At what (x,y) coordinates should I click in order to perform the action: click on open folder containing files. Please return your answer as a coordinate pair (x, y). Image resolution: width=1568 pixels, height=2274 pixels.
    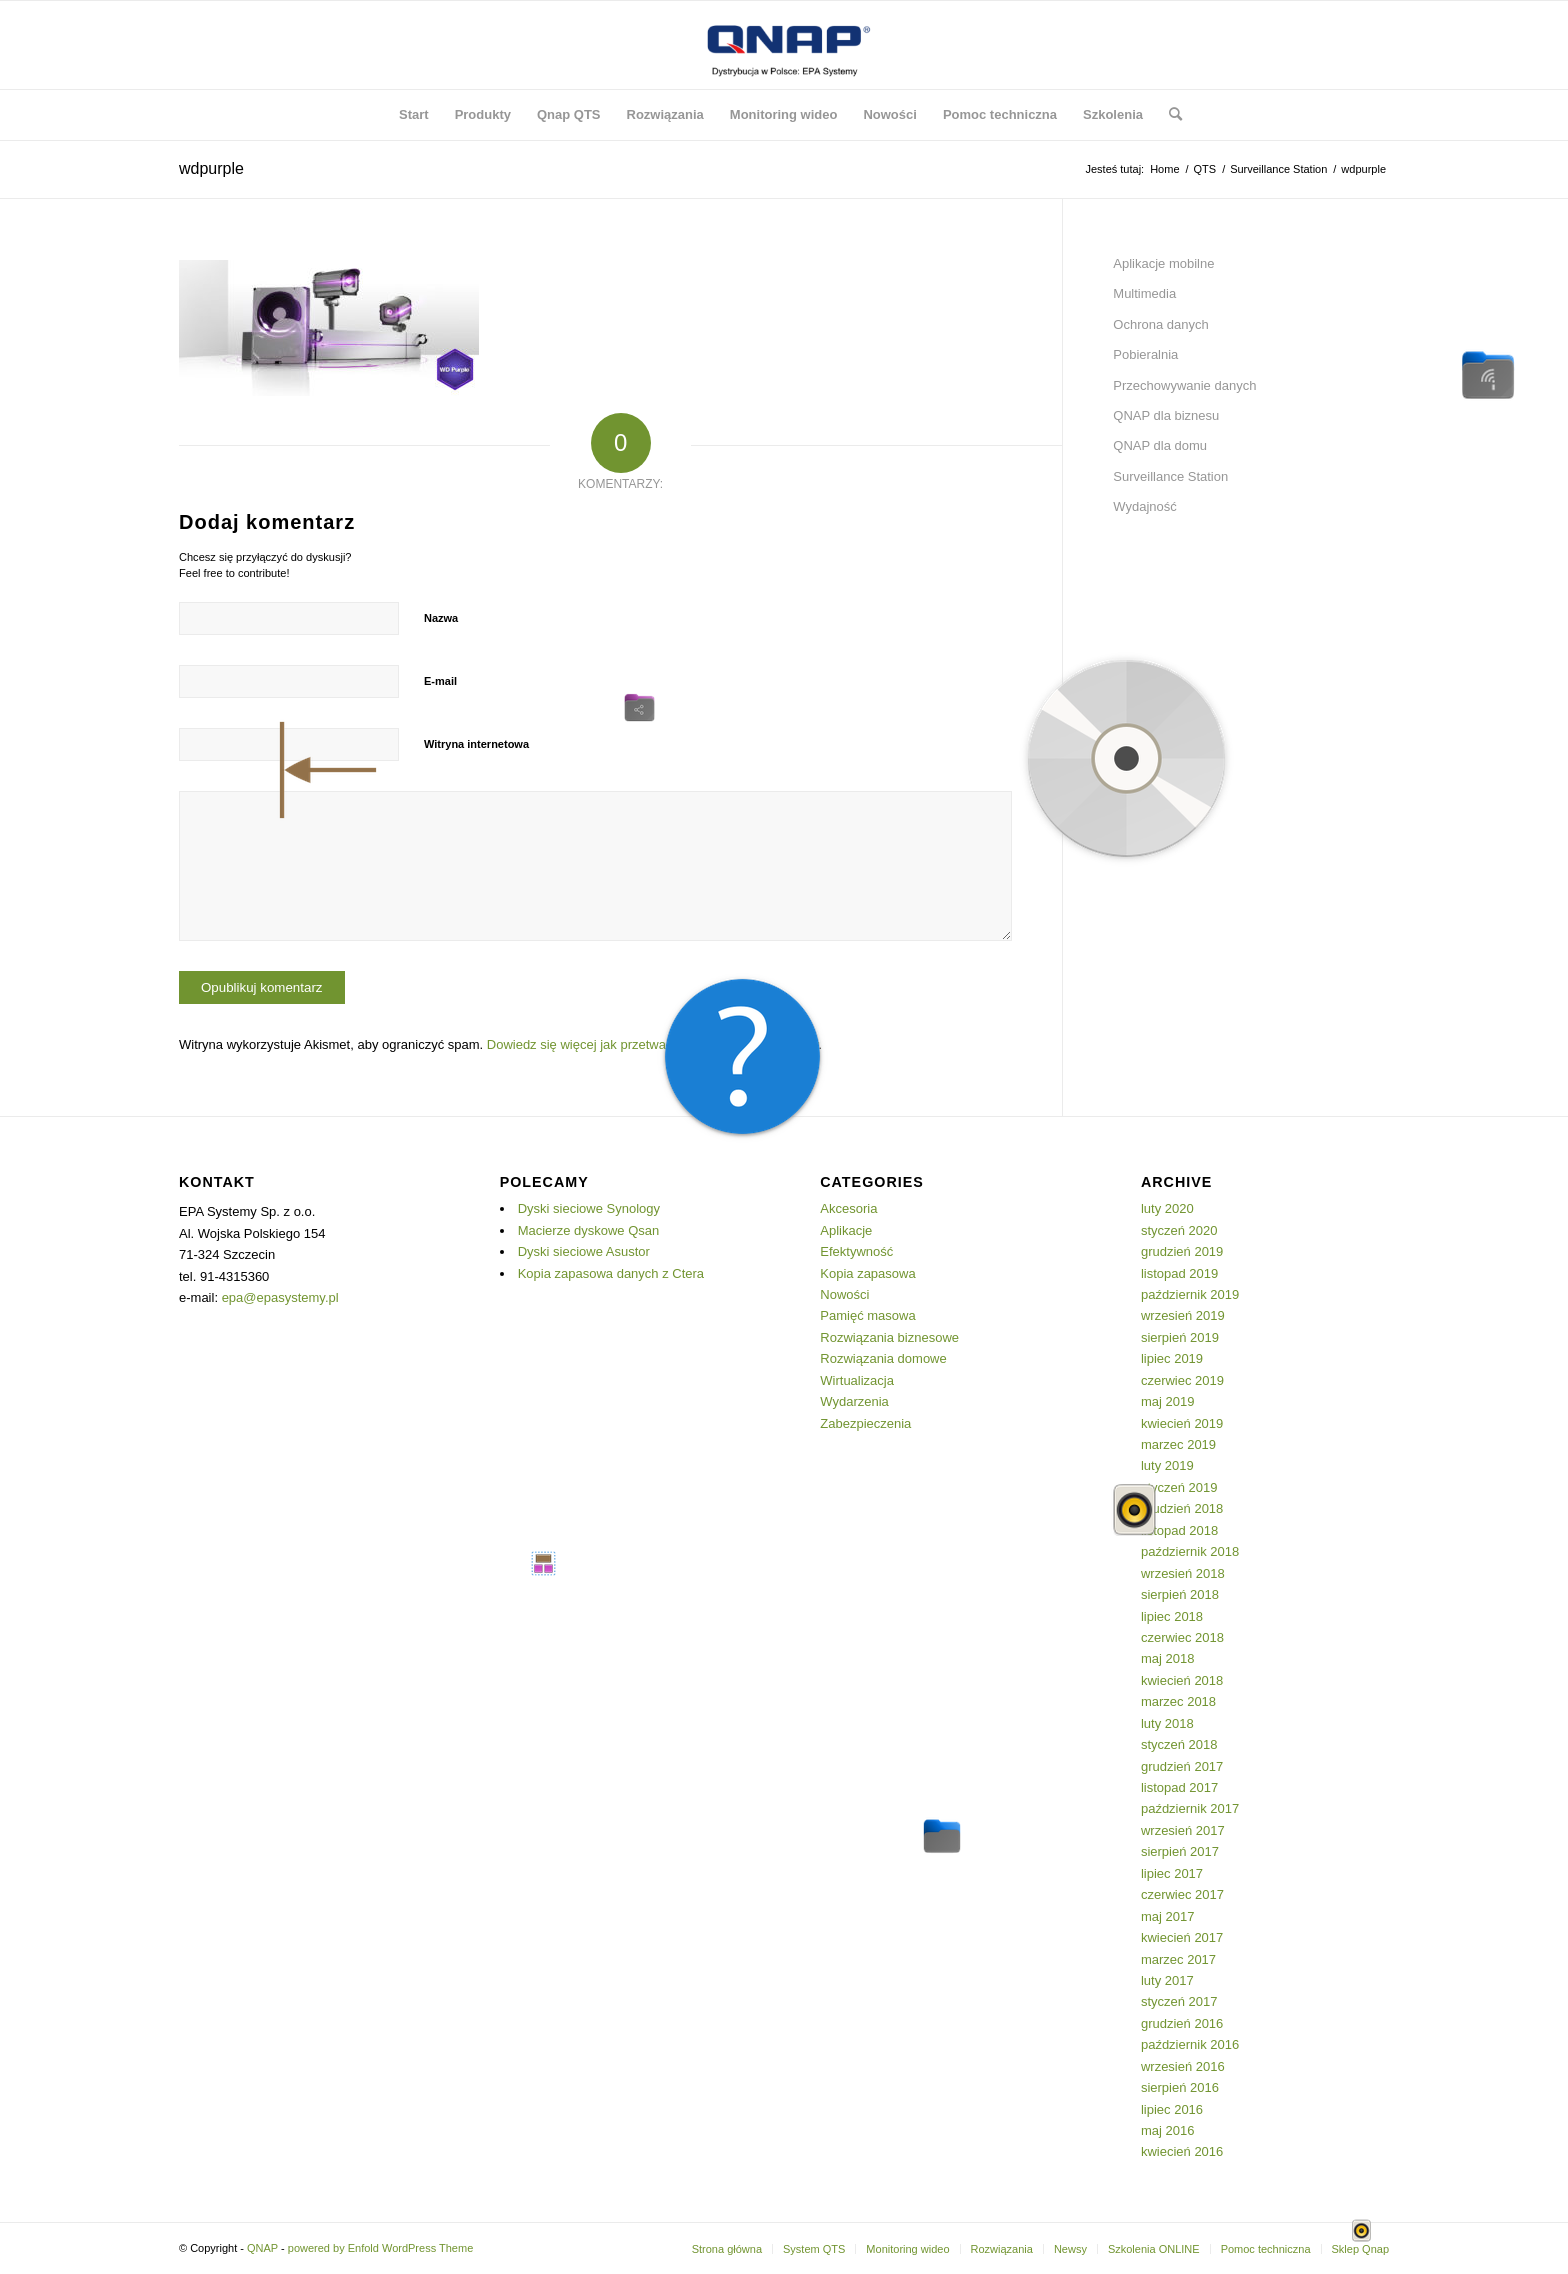
    Looking at the image, I should click on (942, 1836).